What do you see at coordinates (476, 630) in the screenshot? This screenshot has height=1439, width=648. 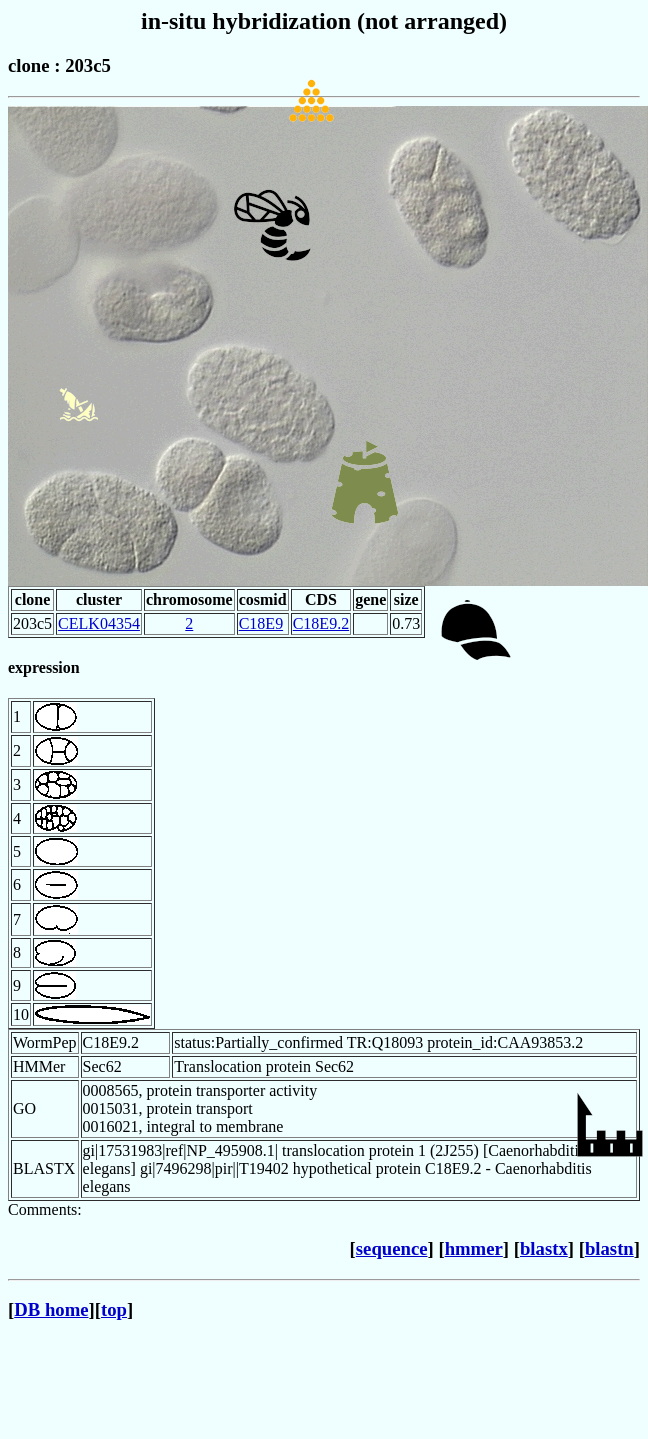 I see `access player profile or avatar customization` at bounding box center [476, 630].